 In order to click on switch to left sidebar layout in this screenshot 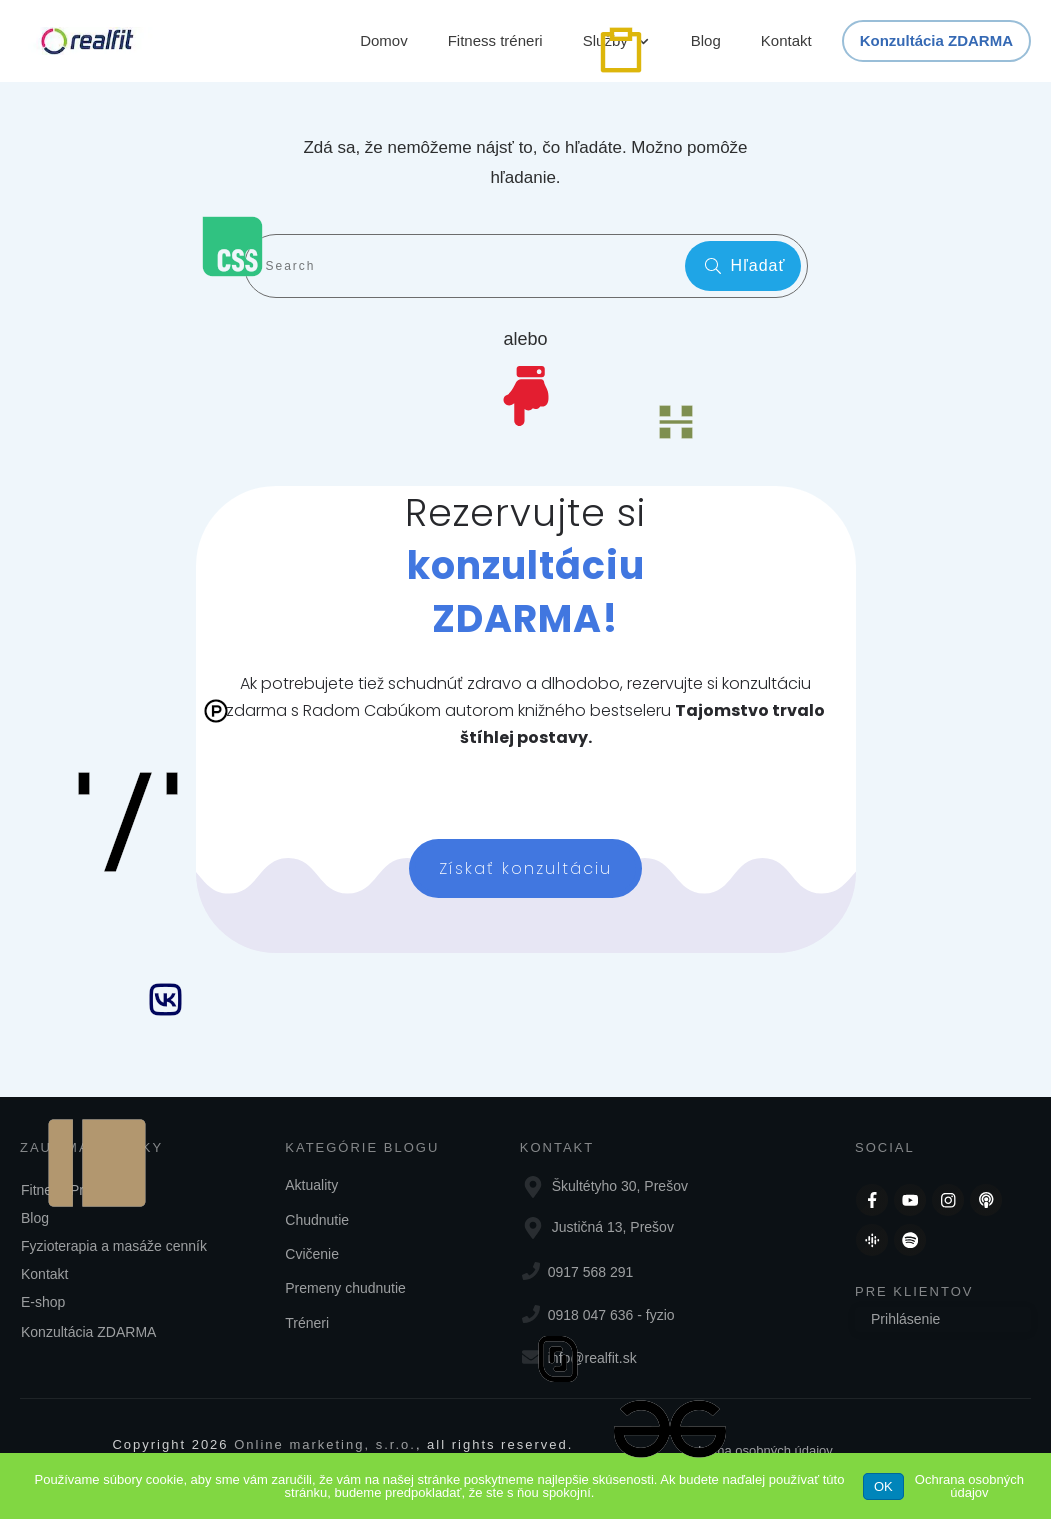, I will do `click(97, 1163)`.